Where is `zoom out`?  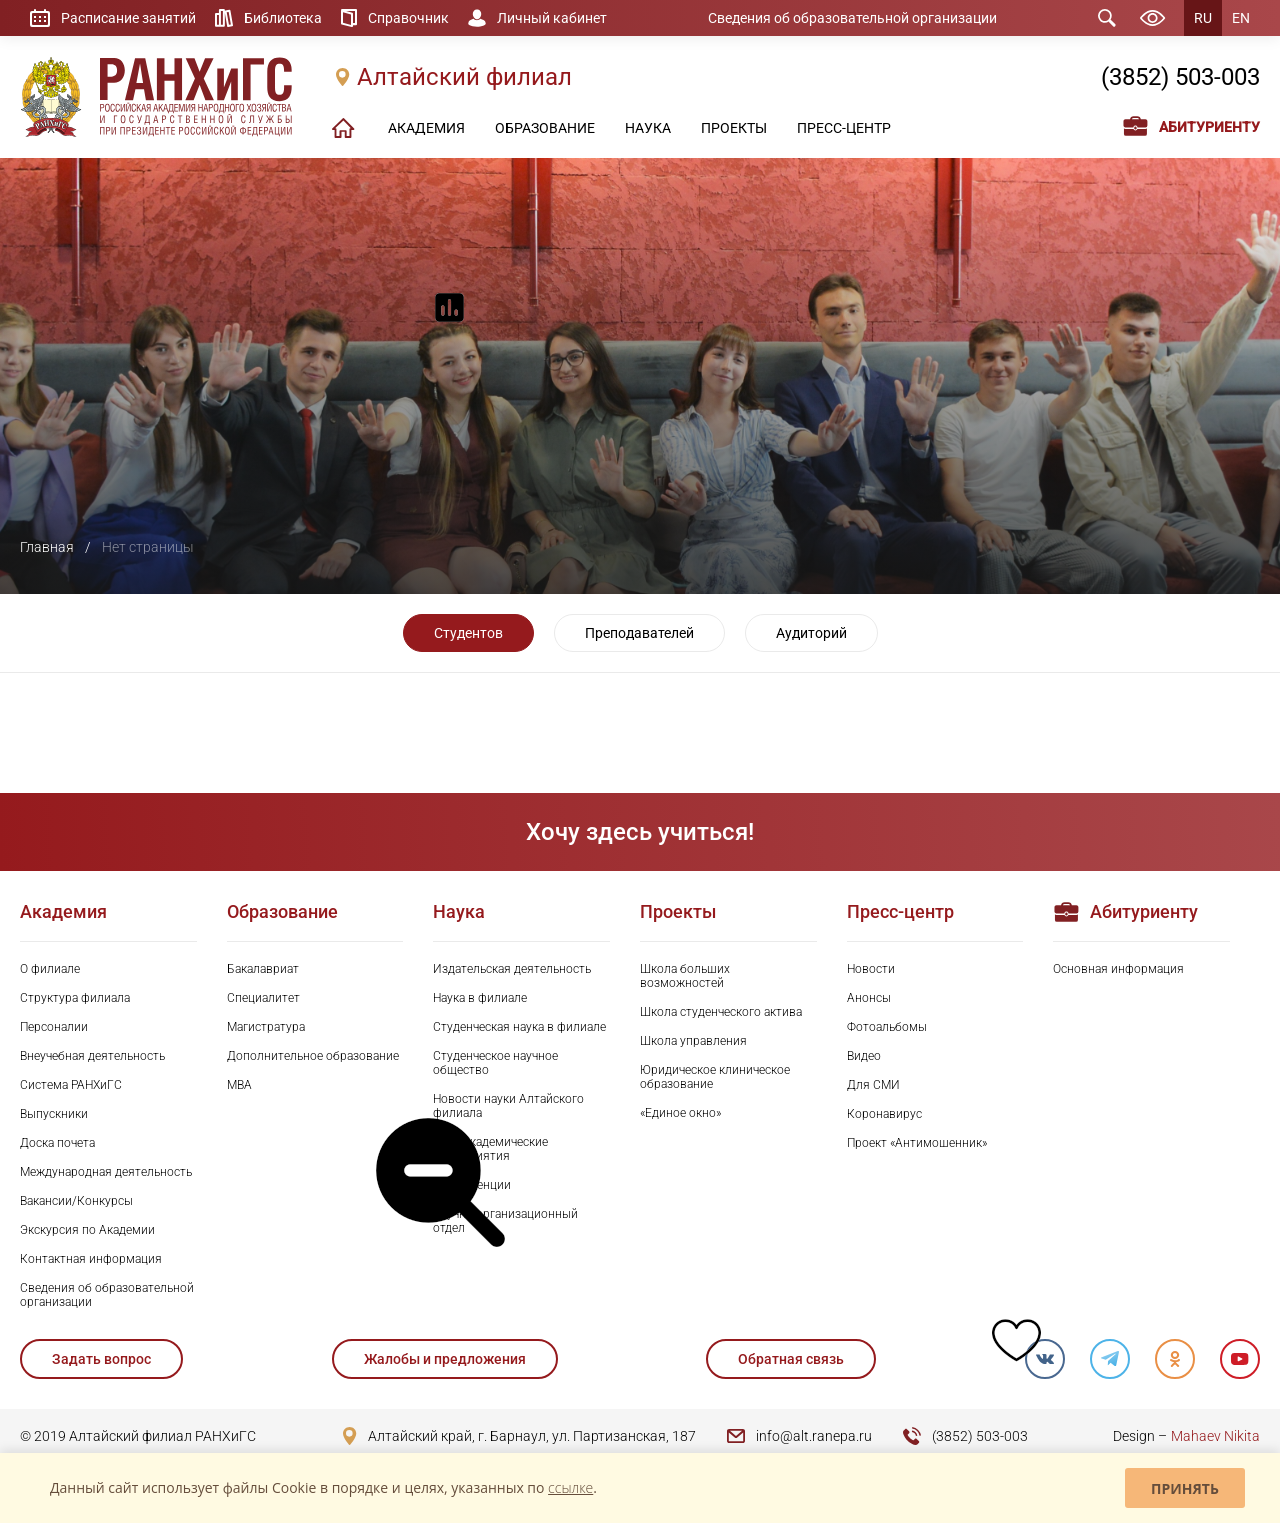 zoom out is located at coordinates (440, 1182).